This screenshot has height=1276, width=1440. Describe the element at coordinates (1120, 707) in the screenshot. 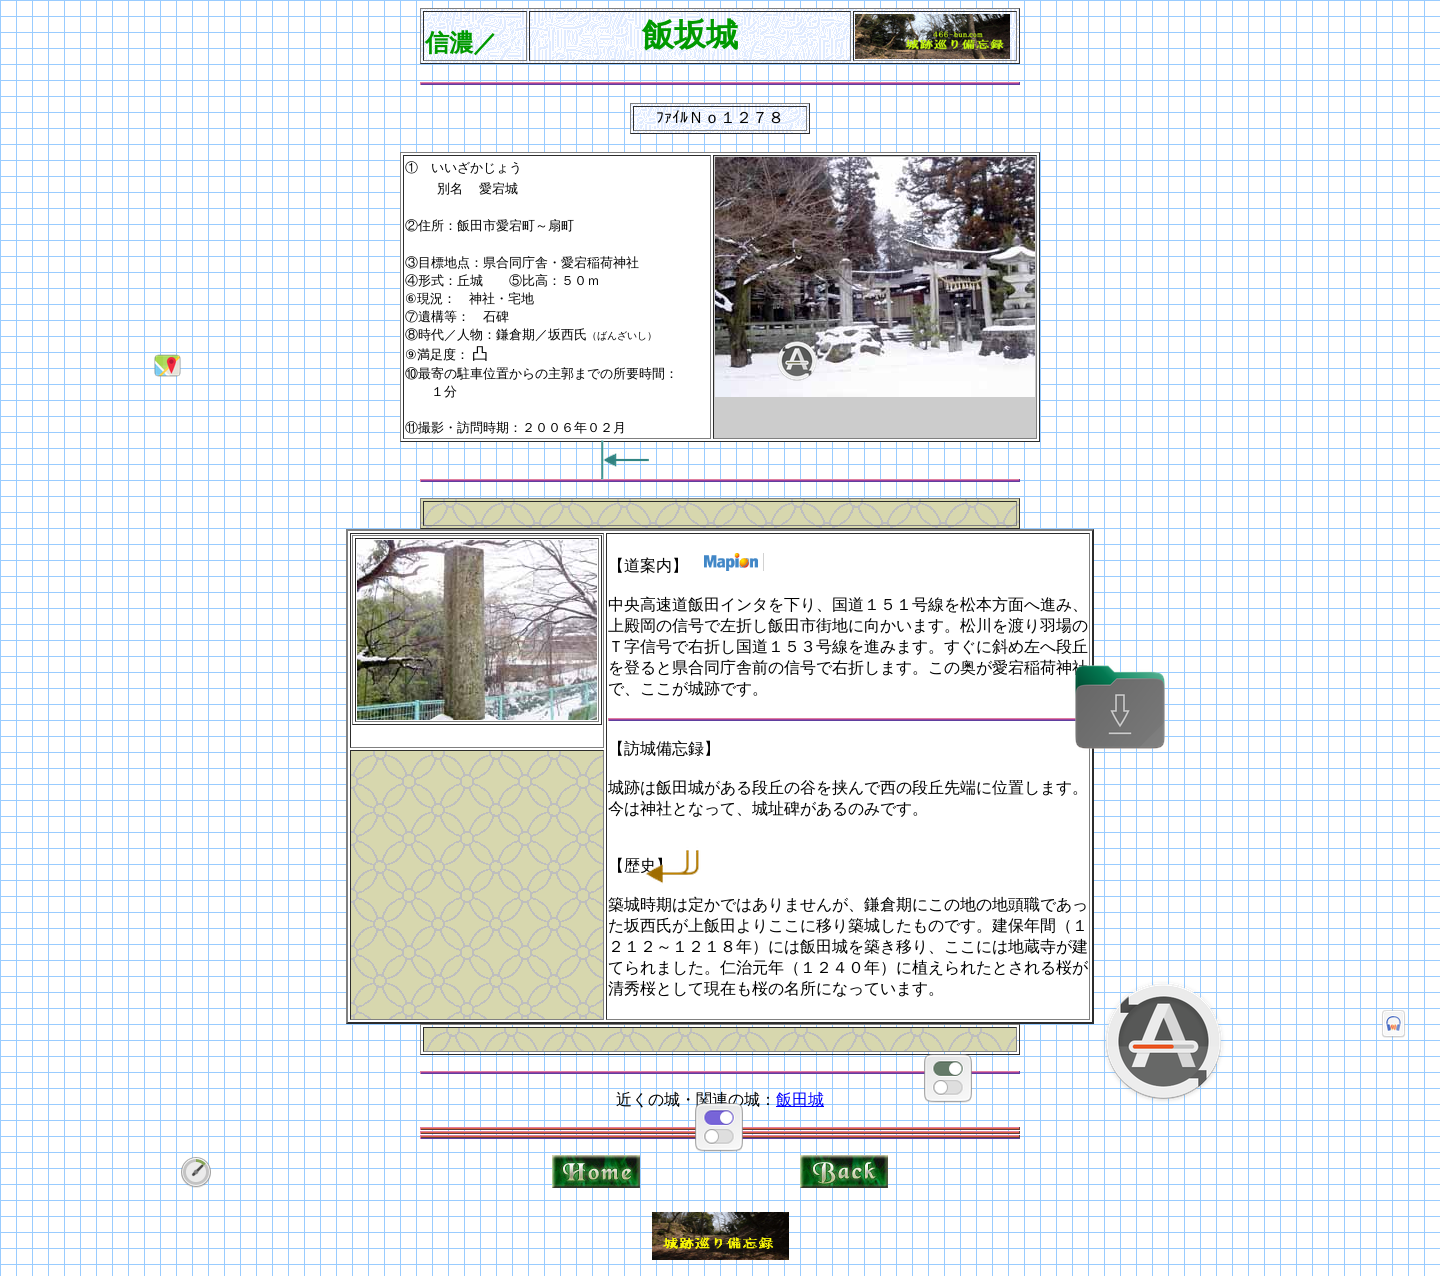

I see `open your downloads folder` at that location.